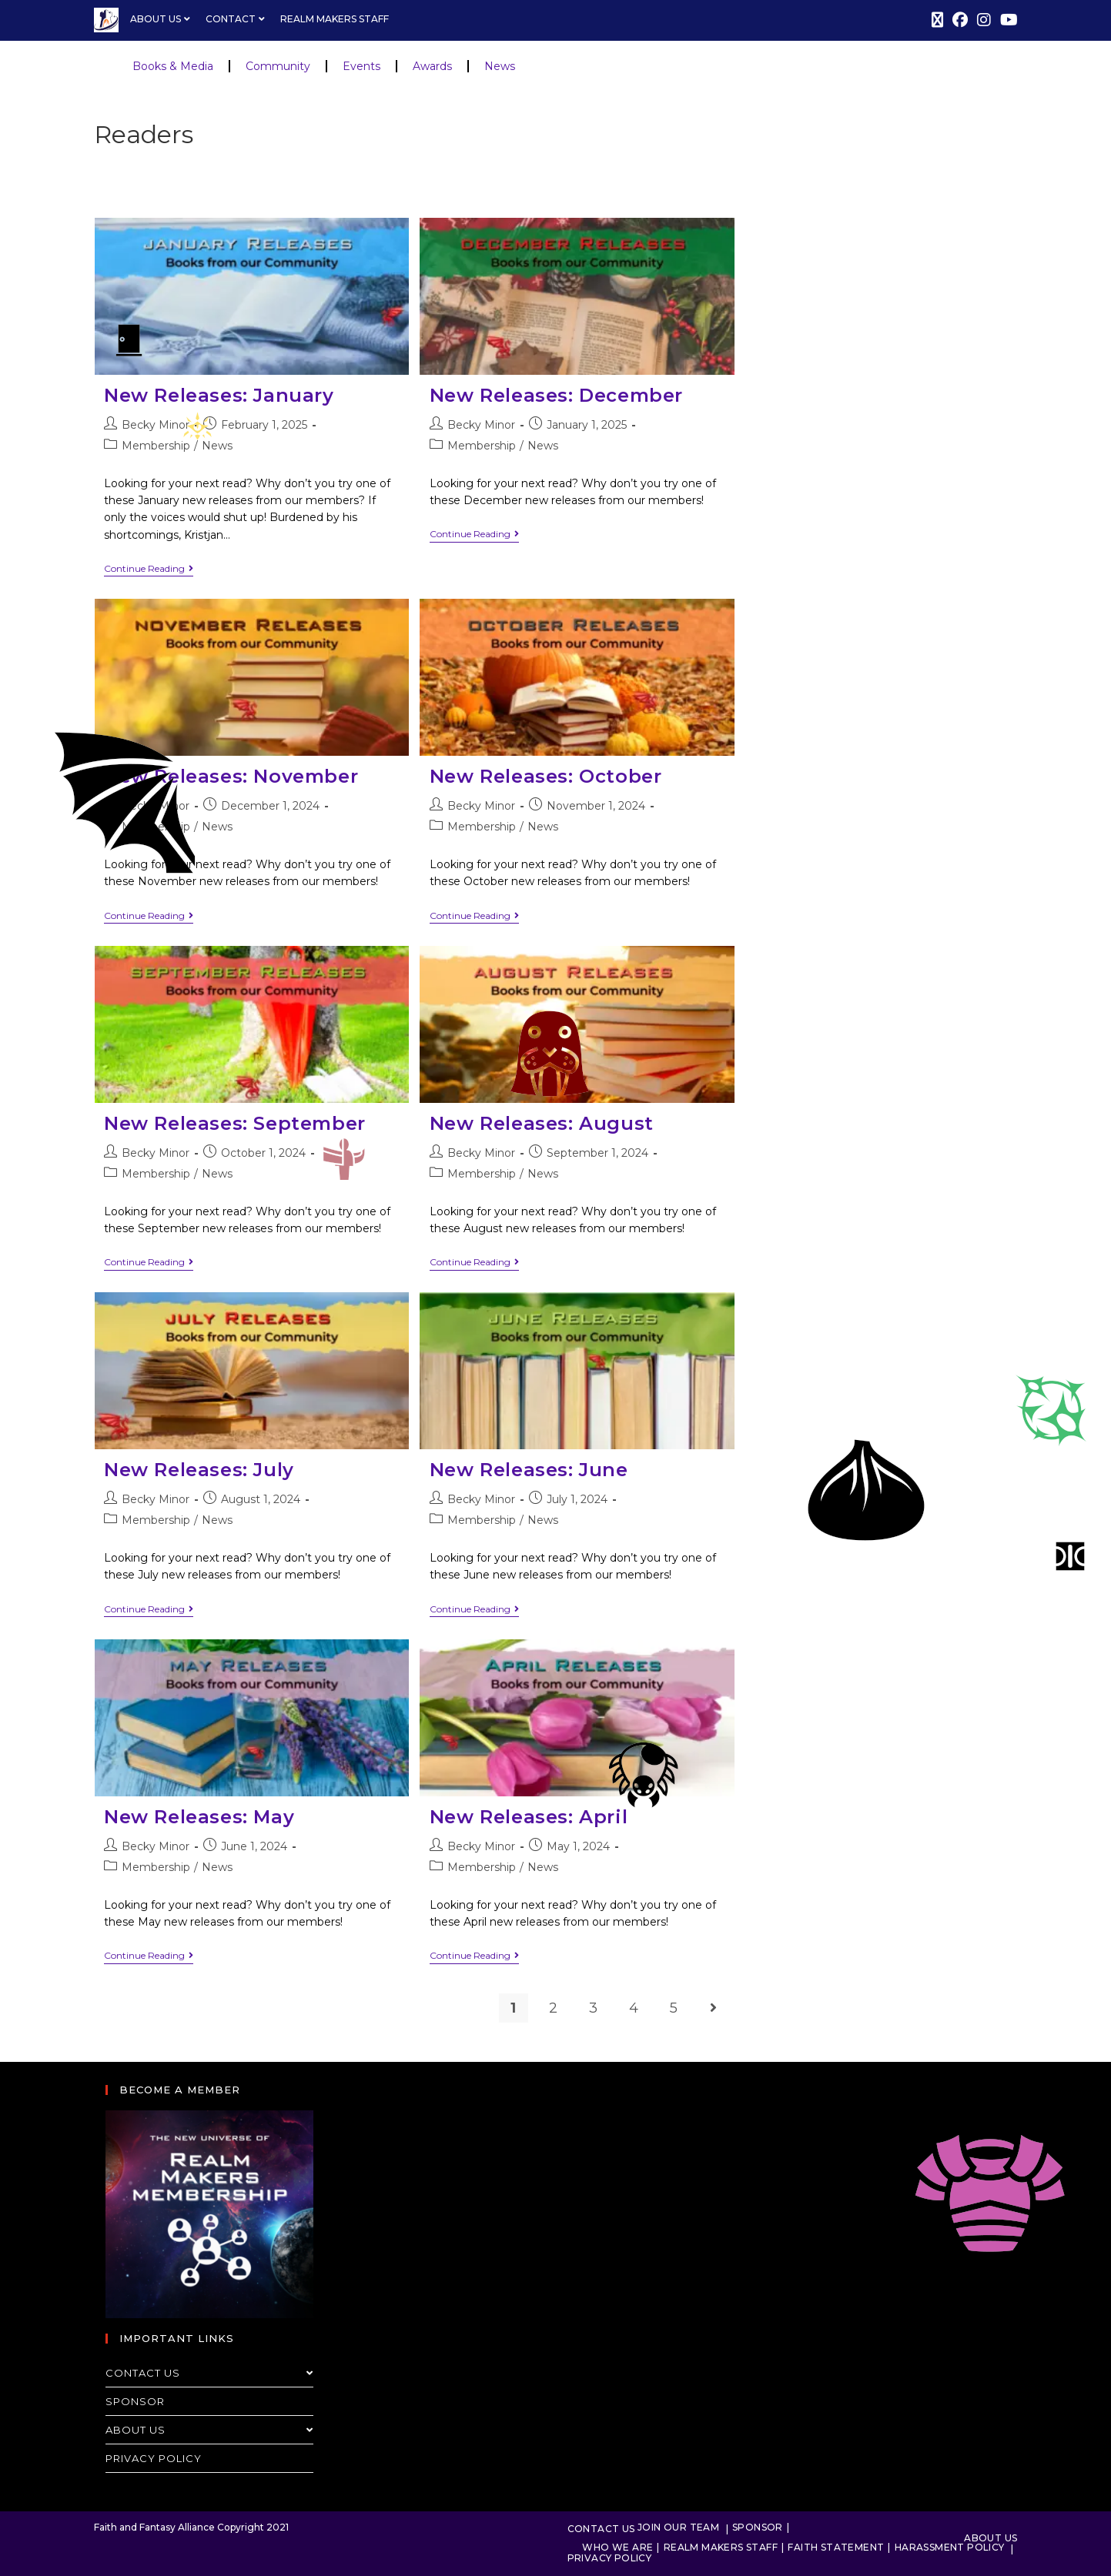 The width and height of the screenshot is (1111, 2576). Describe the element at coordinates (989, 2192) in the screenshot. I see `equip body armor` at that location.